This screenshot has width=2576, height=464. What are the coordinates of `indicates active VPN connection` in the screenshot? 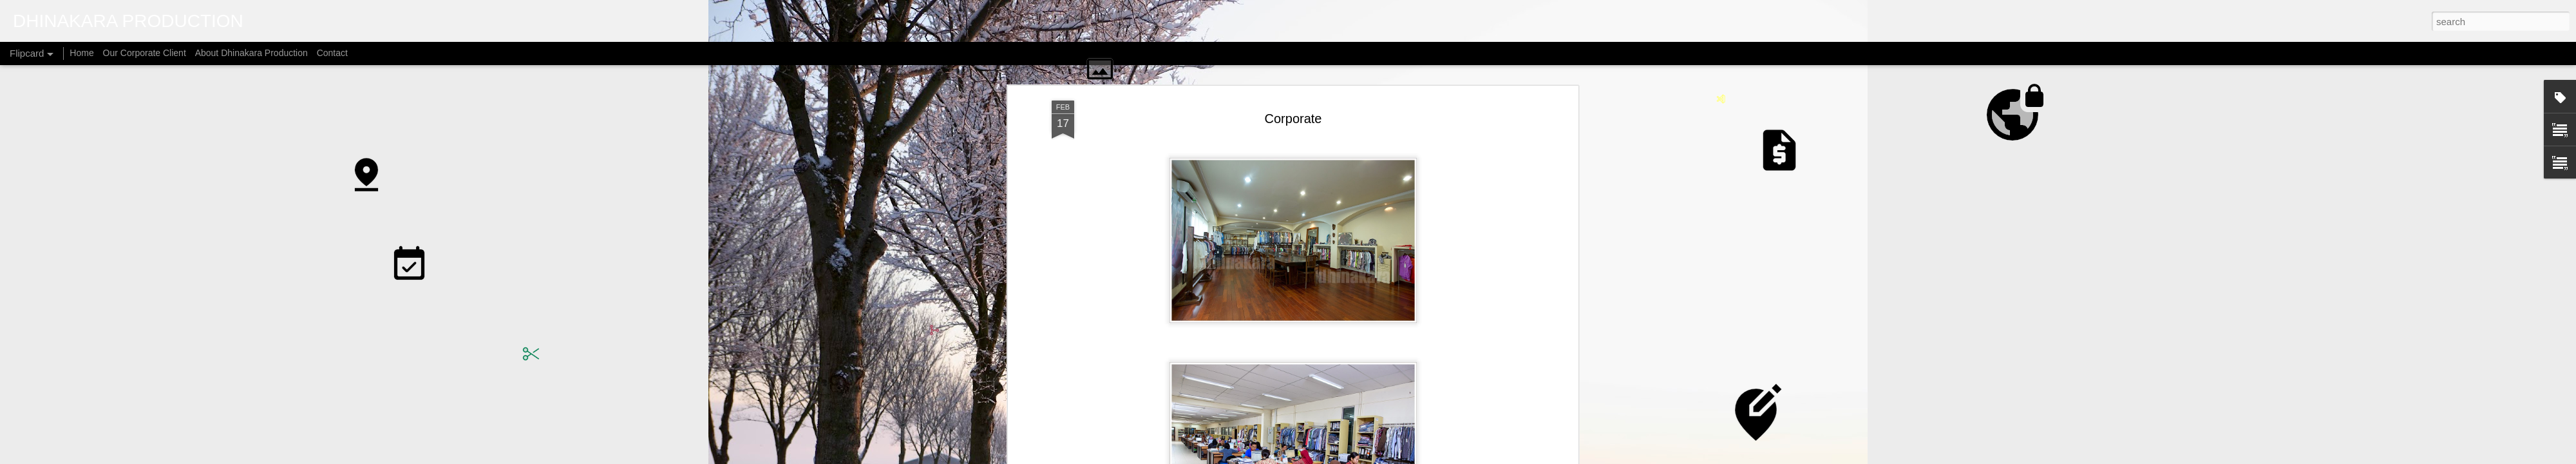 It's located at (2015, 112).